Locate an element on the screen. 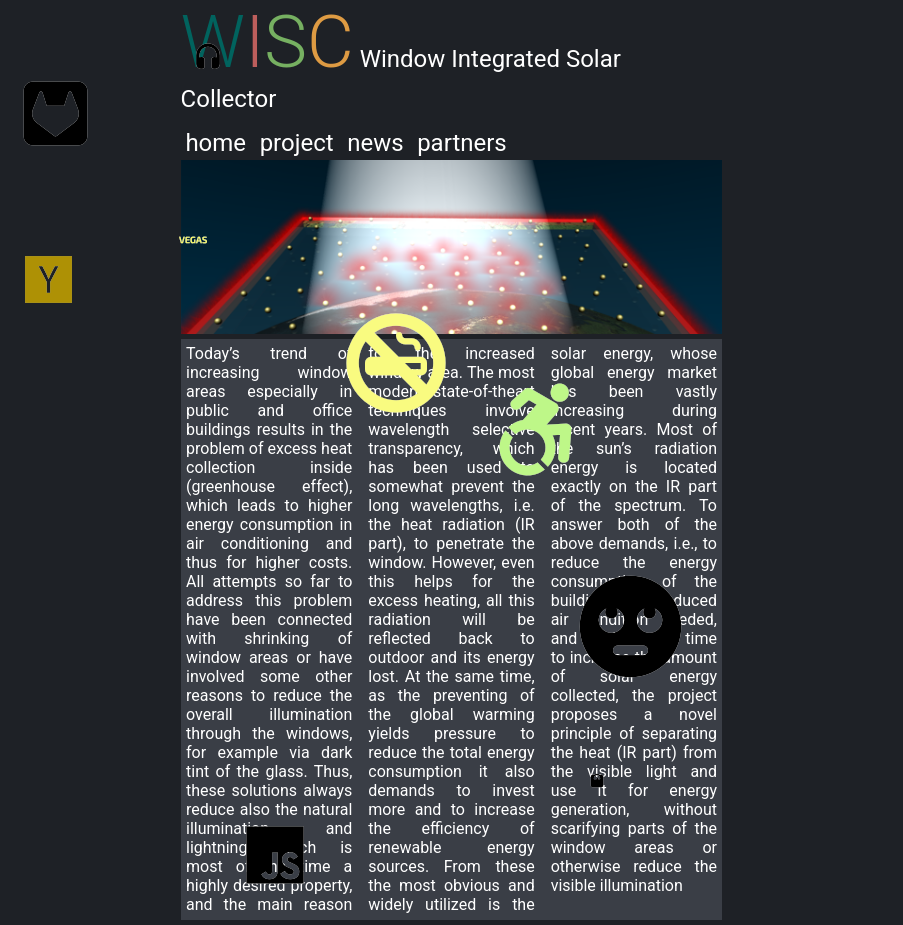  react with an eye-roll emoji is located at coordinates (630, 626).